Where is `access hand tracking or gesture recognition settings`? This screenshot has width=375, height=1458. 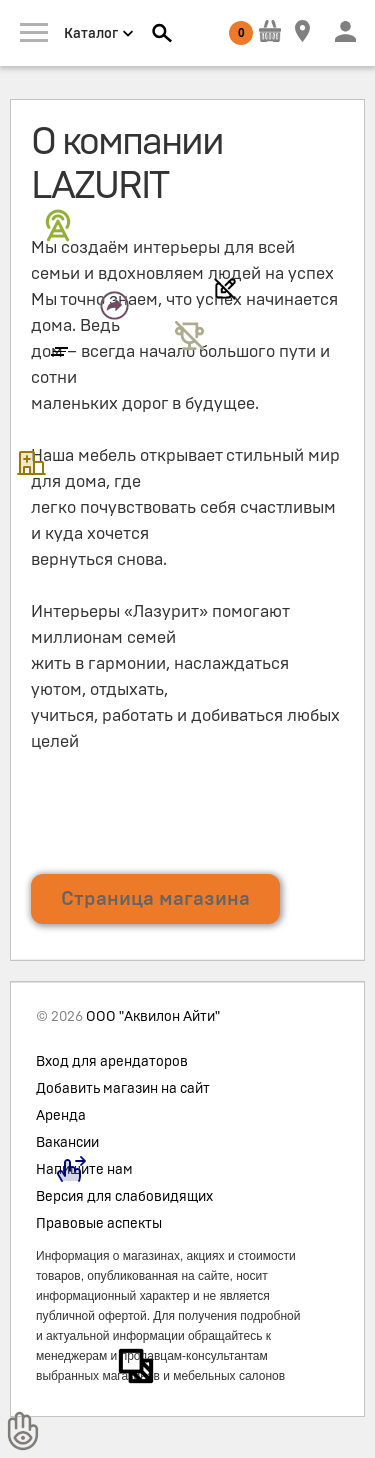 access hand tracking or gesture recognition settings is located at coordinates (23, 1431).